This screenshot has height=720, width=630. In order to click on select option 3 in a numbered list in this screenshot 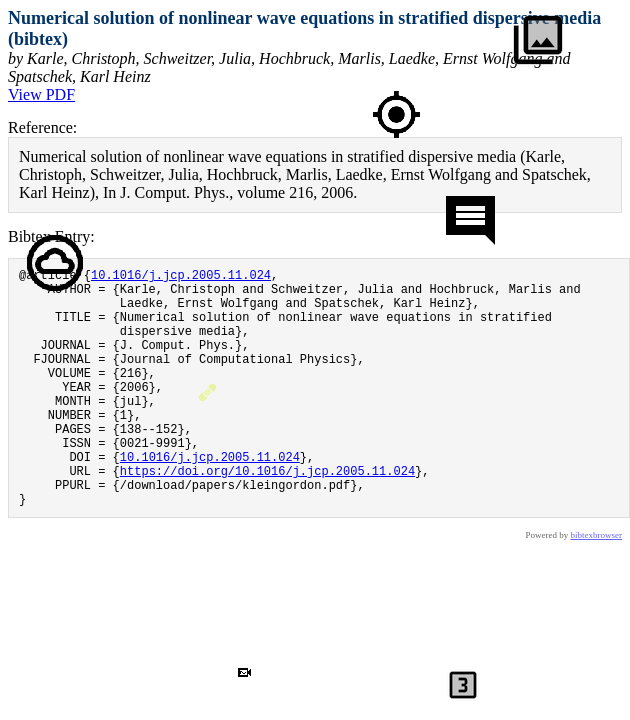, I will do `click(463, 685)`.